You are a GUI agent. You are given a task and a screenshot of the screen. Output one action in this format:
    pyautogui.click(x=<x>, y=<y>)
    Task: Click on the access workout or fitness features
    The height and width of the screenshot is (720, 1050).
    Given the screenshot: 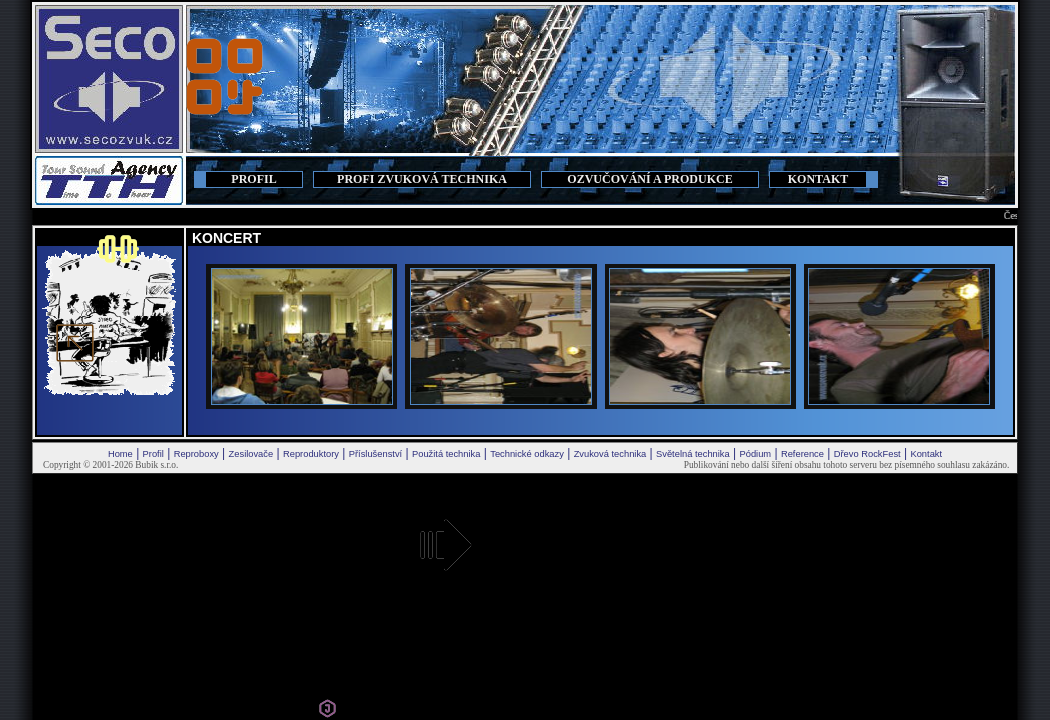 What is the action you would take?
    pyautogui.click(x=118, y=249)
    